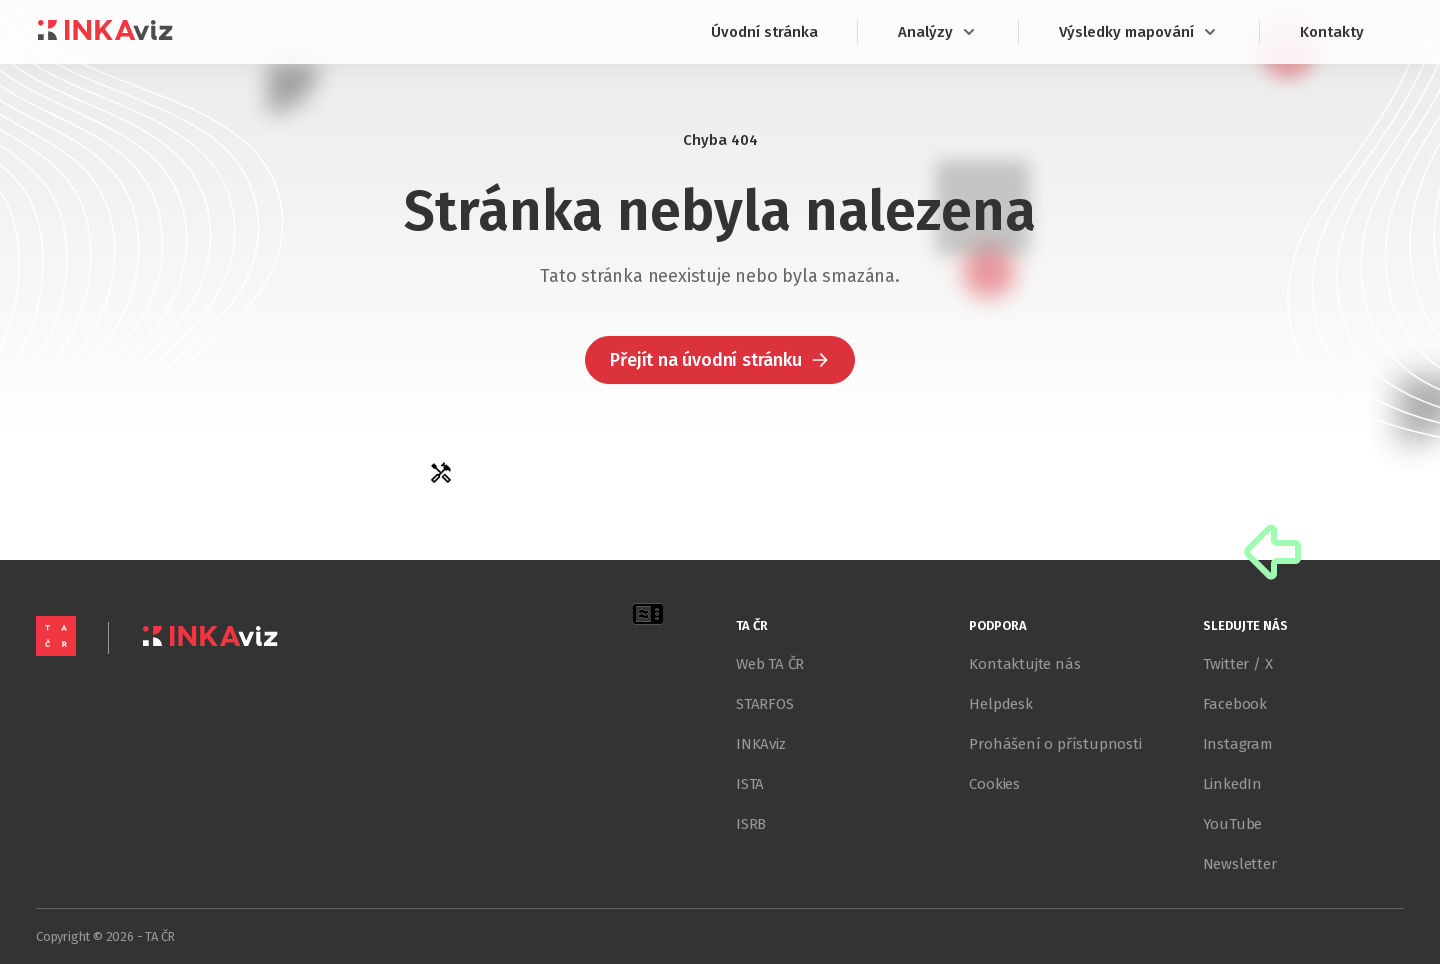 The image size is (1440, 964). What do you see at coordinates (648, 614) in the screenshot?
I see `access microwave or kitchen appliance controls` at bounding box center [648, 614].